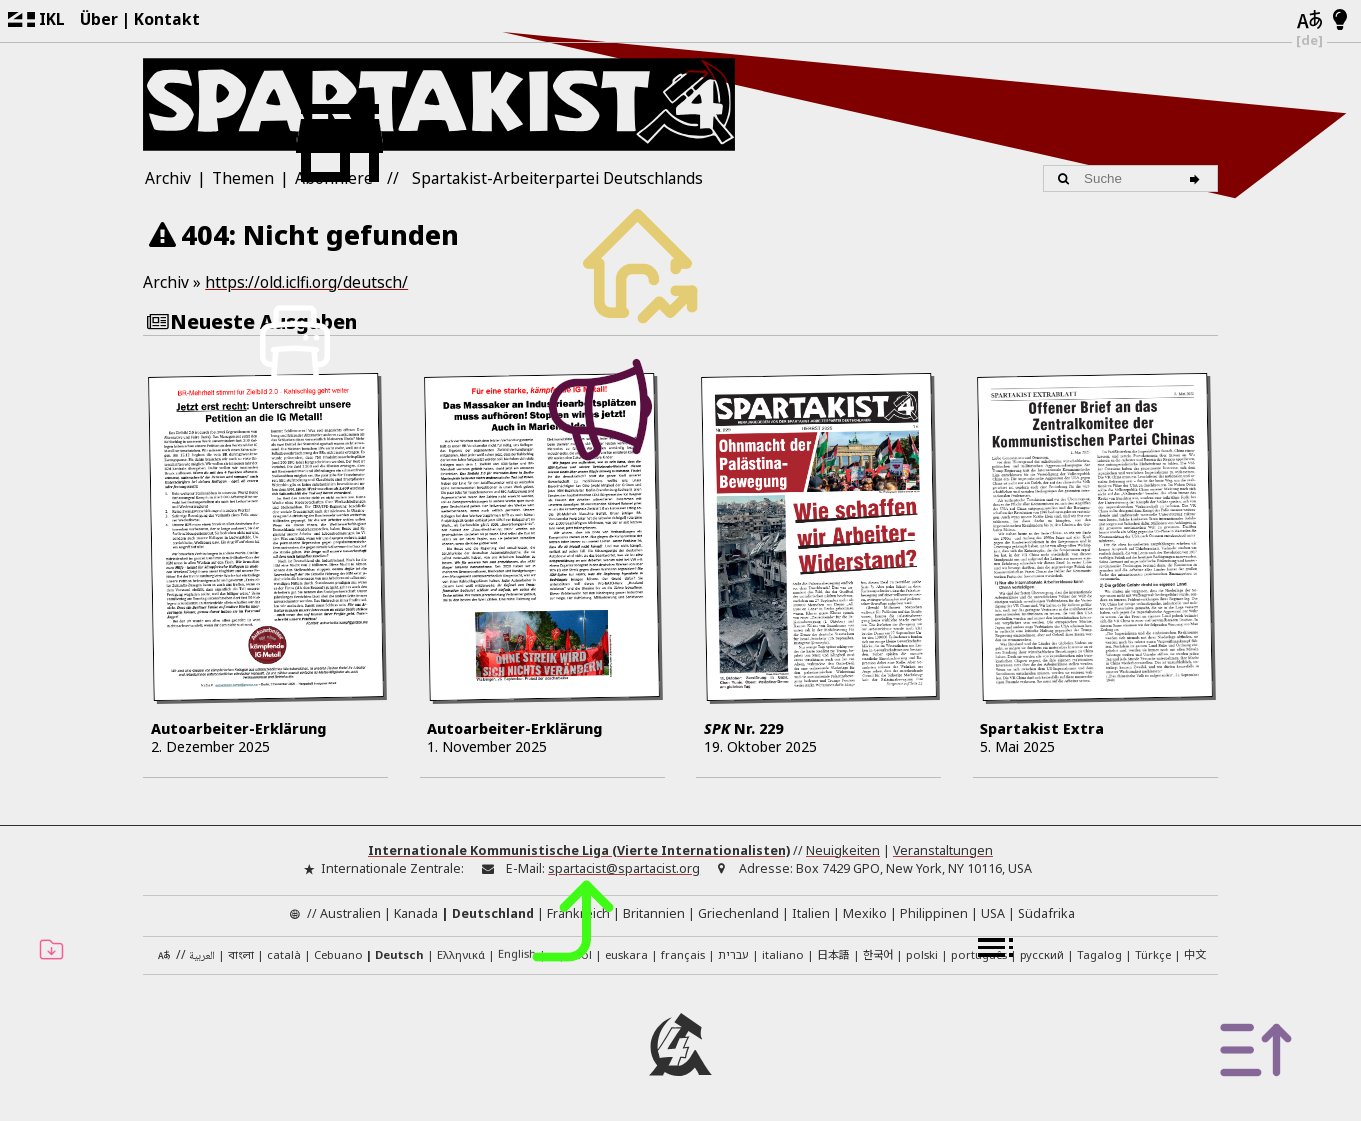 Image resolution: width=1361 pixels, height=1121 pixels. I want to click on browse or open the store, so click(340, 143).